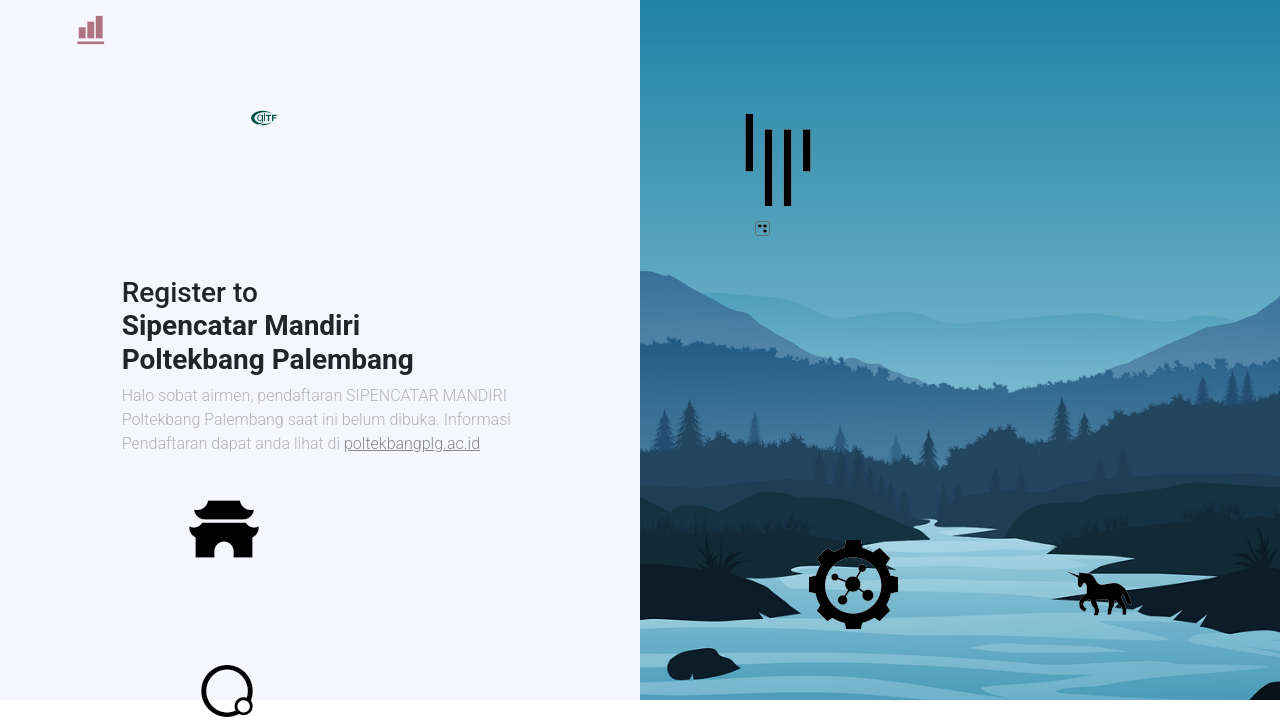 The width and height of the screenshot is (1280, 720). I want to click on open Apple Numbers spreadsheet app, so click(90, 30).